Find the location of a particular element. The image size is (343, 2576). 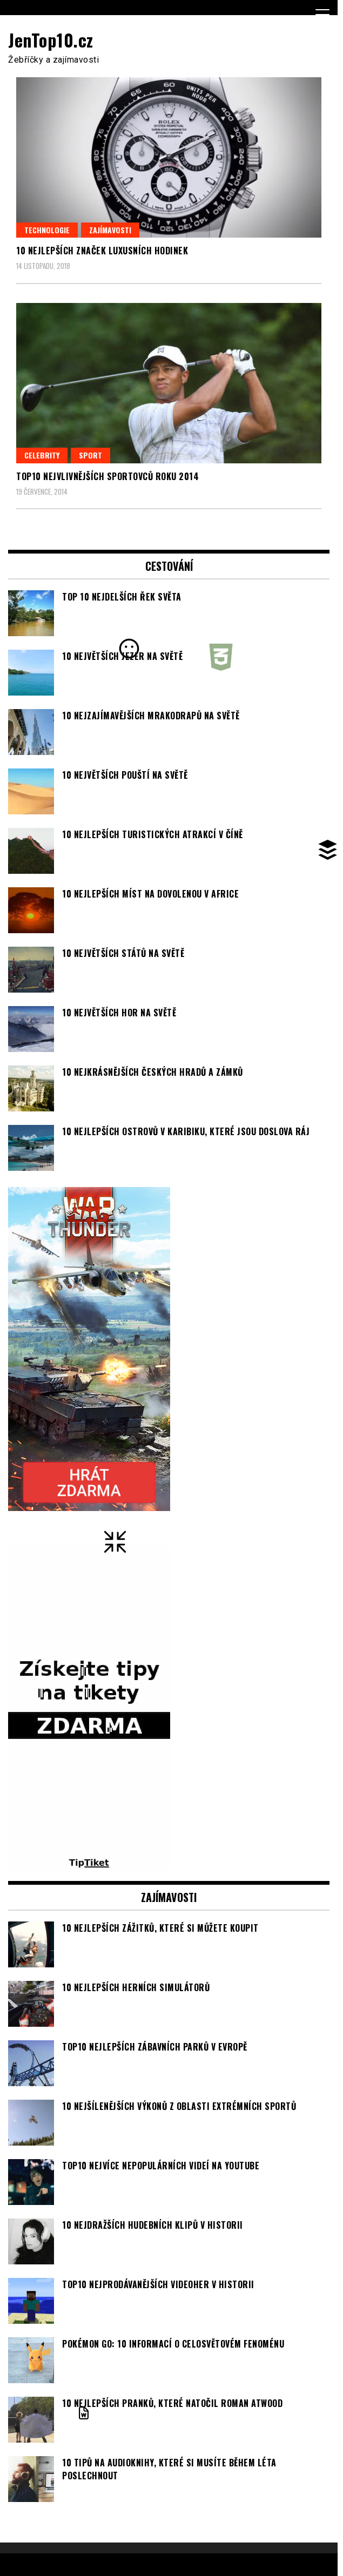

exit fullscreen mode is located at coordinates (115, 1542).